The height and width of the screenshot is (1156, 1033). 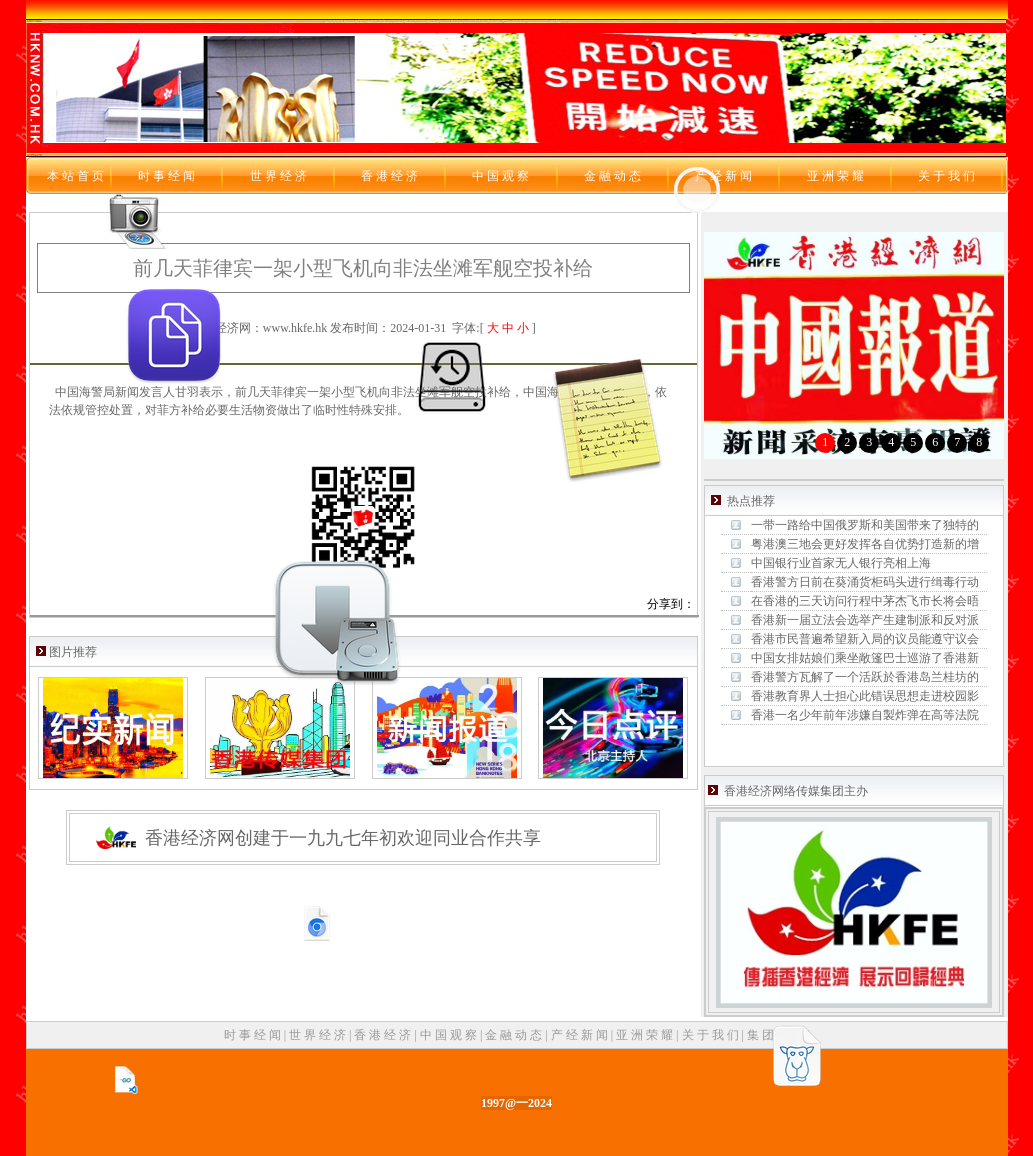 What do you see at coordinates (134, 222) in the screenshot?
I see `create a web page from captured images` at bounding box center [134, 222].